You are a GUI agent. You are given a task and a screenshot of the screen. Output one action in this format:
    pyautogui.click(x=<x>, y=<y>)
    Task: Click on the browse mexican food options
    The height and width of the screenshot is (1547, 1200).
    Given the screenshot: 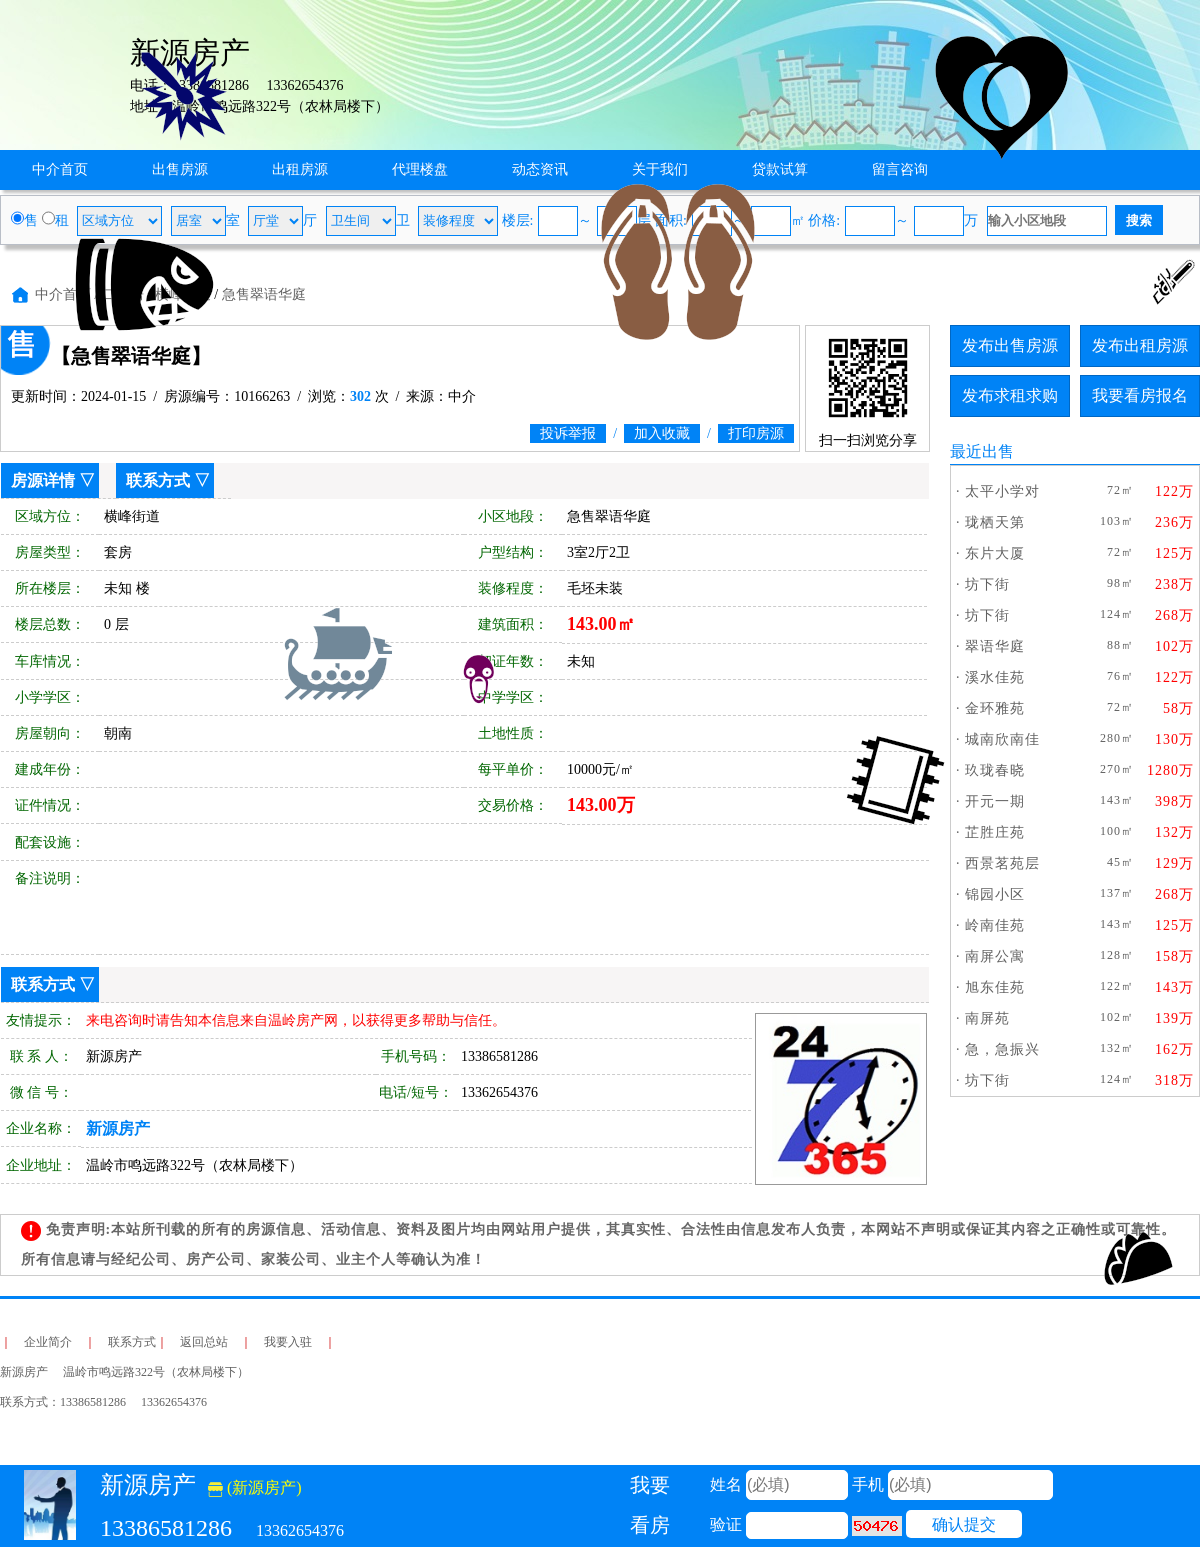 What is the action you would take?
    pyautogui.click(x=1138, y=1258)
    